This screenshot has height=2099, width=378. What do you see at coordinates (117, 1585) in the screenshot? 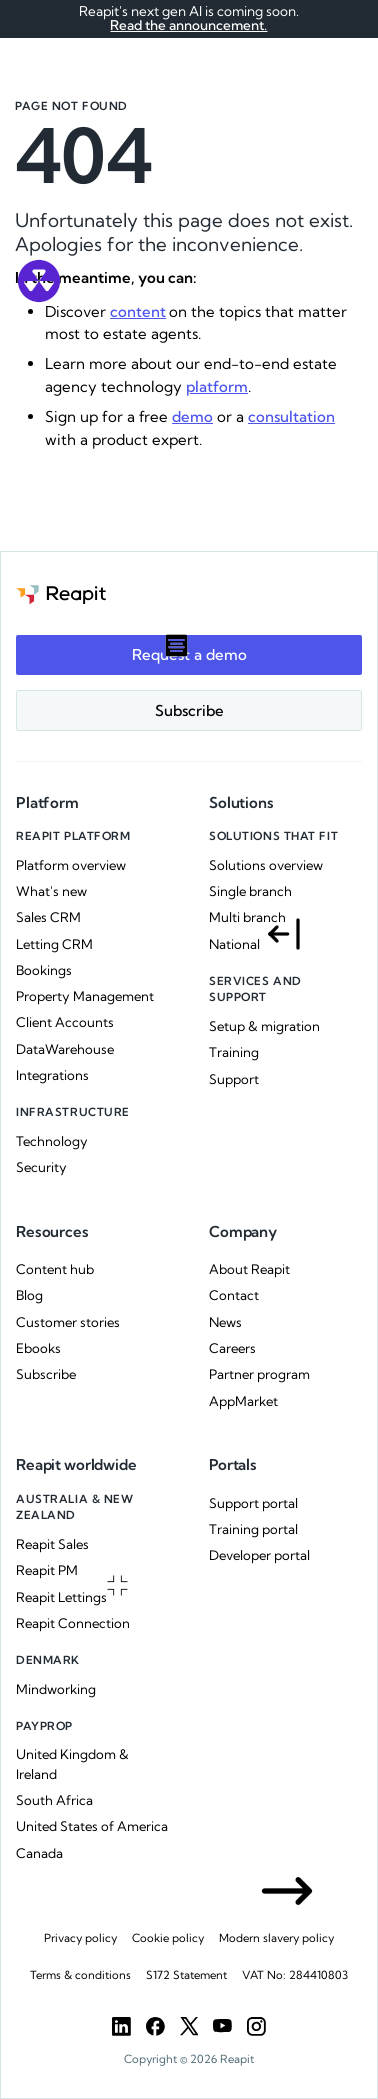
I see `exit fullscreen mode` at bounding box center [117, 1585].